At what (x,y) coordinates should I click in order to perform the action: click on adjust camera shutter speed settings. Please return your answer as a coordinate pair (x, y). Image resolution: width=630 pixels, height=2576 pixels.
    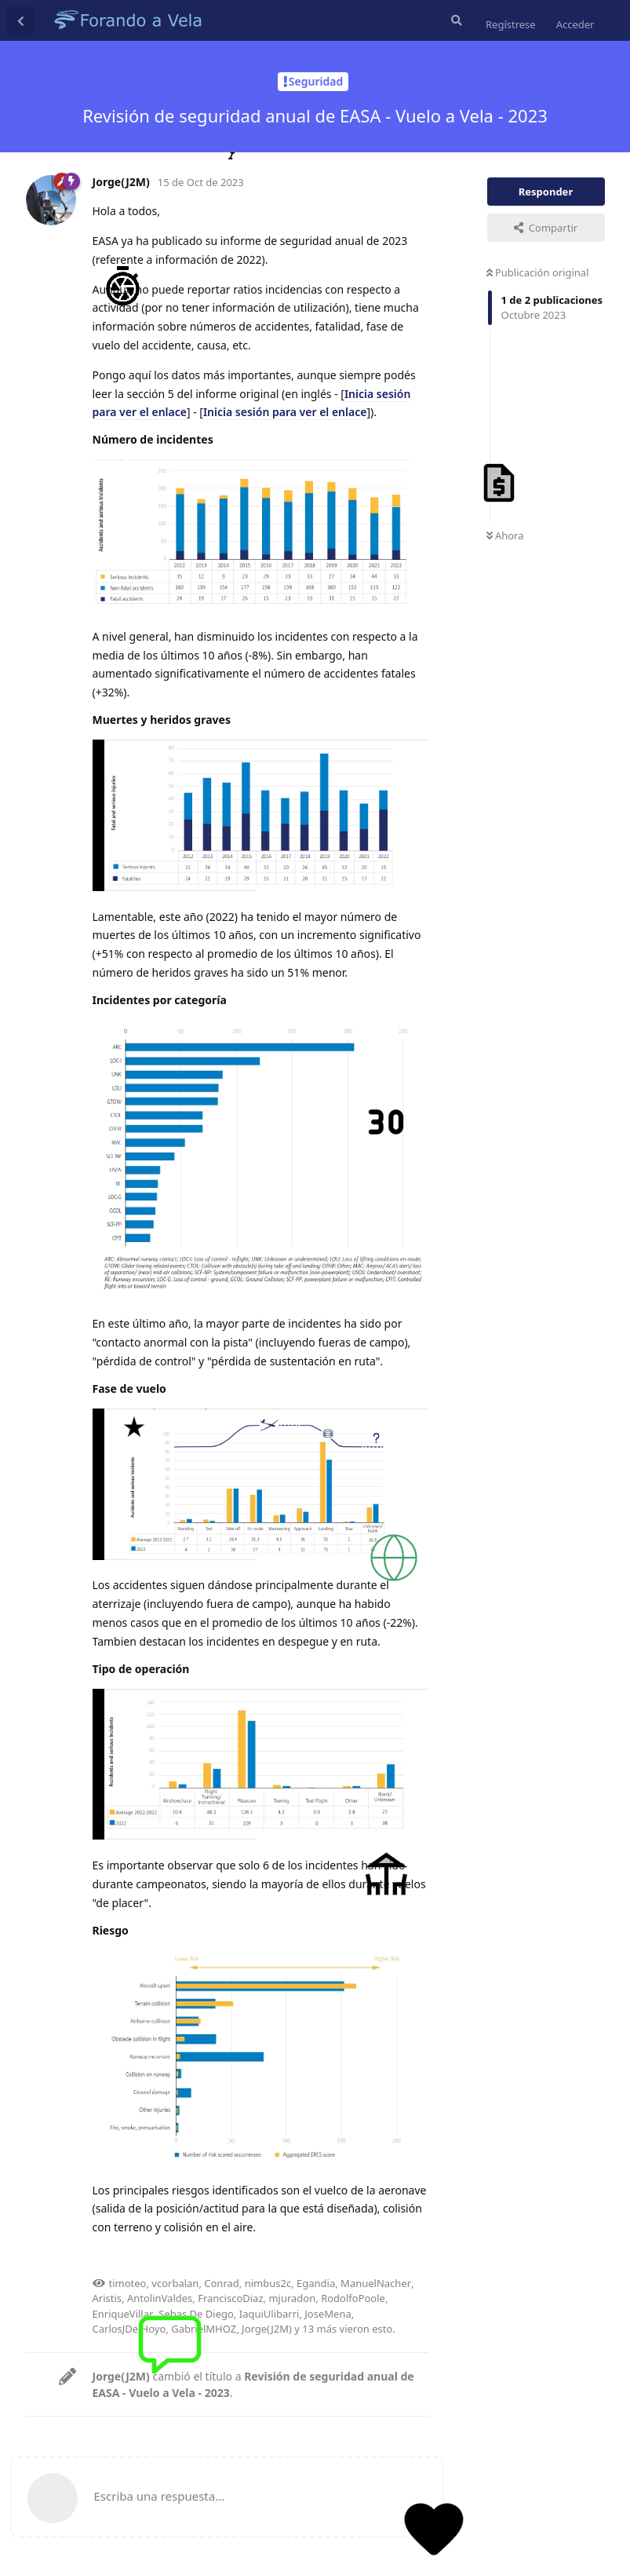
    Looking at the image, I should click on (122, 287).